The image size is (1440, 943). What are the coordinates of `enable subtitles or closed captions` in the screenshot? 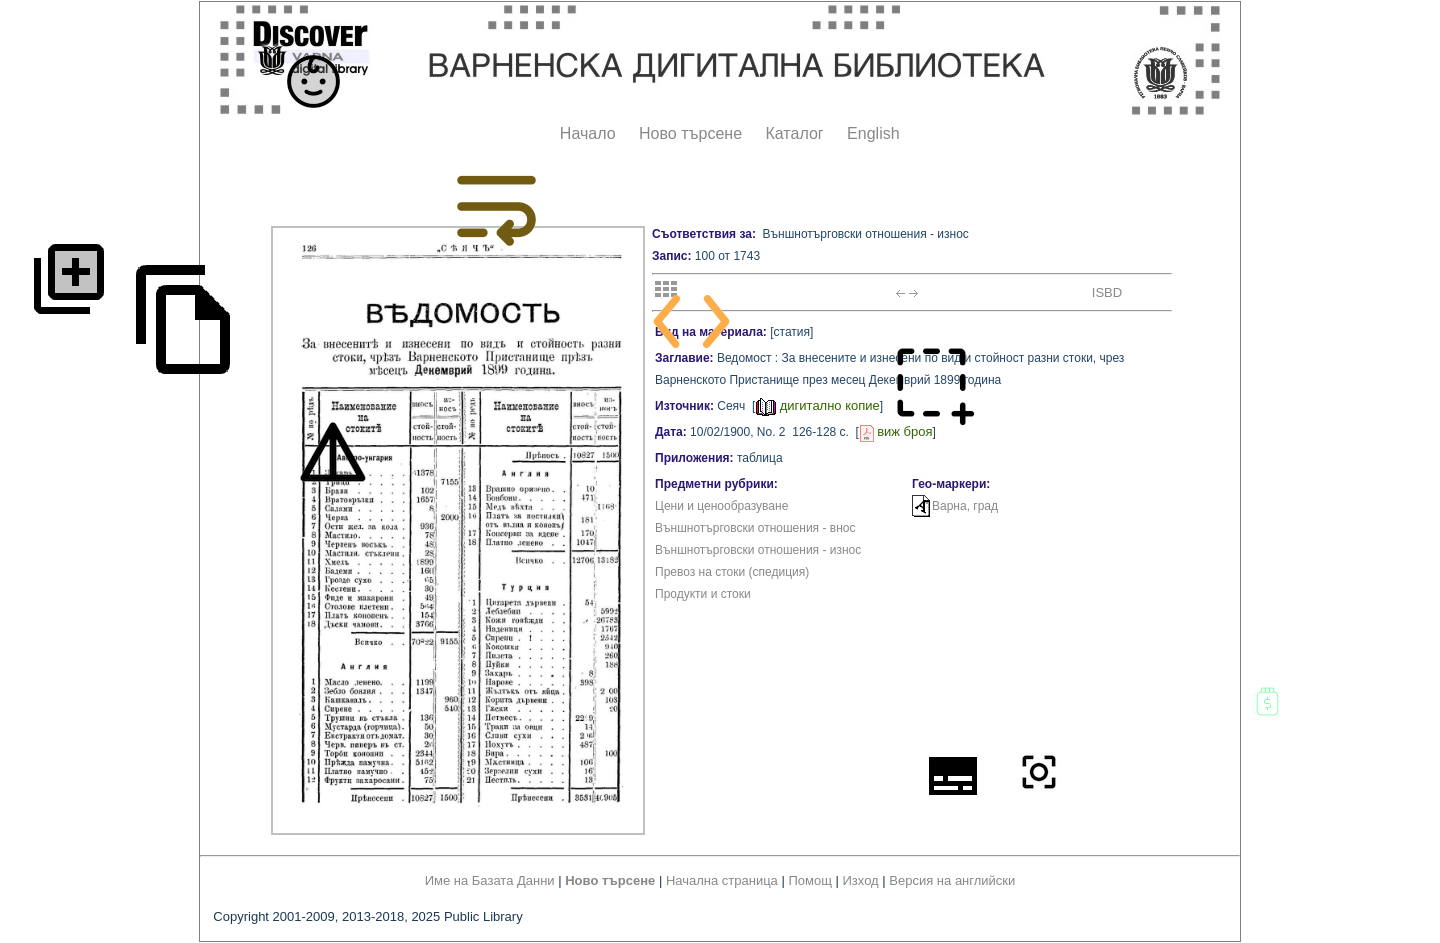 It's located at (953, 776).